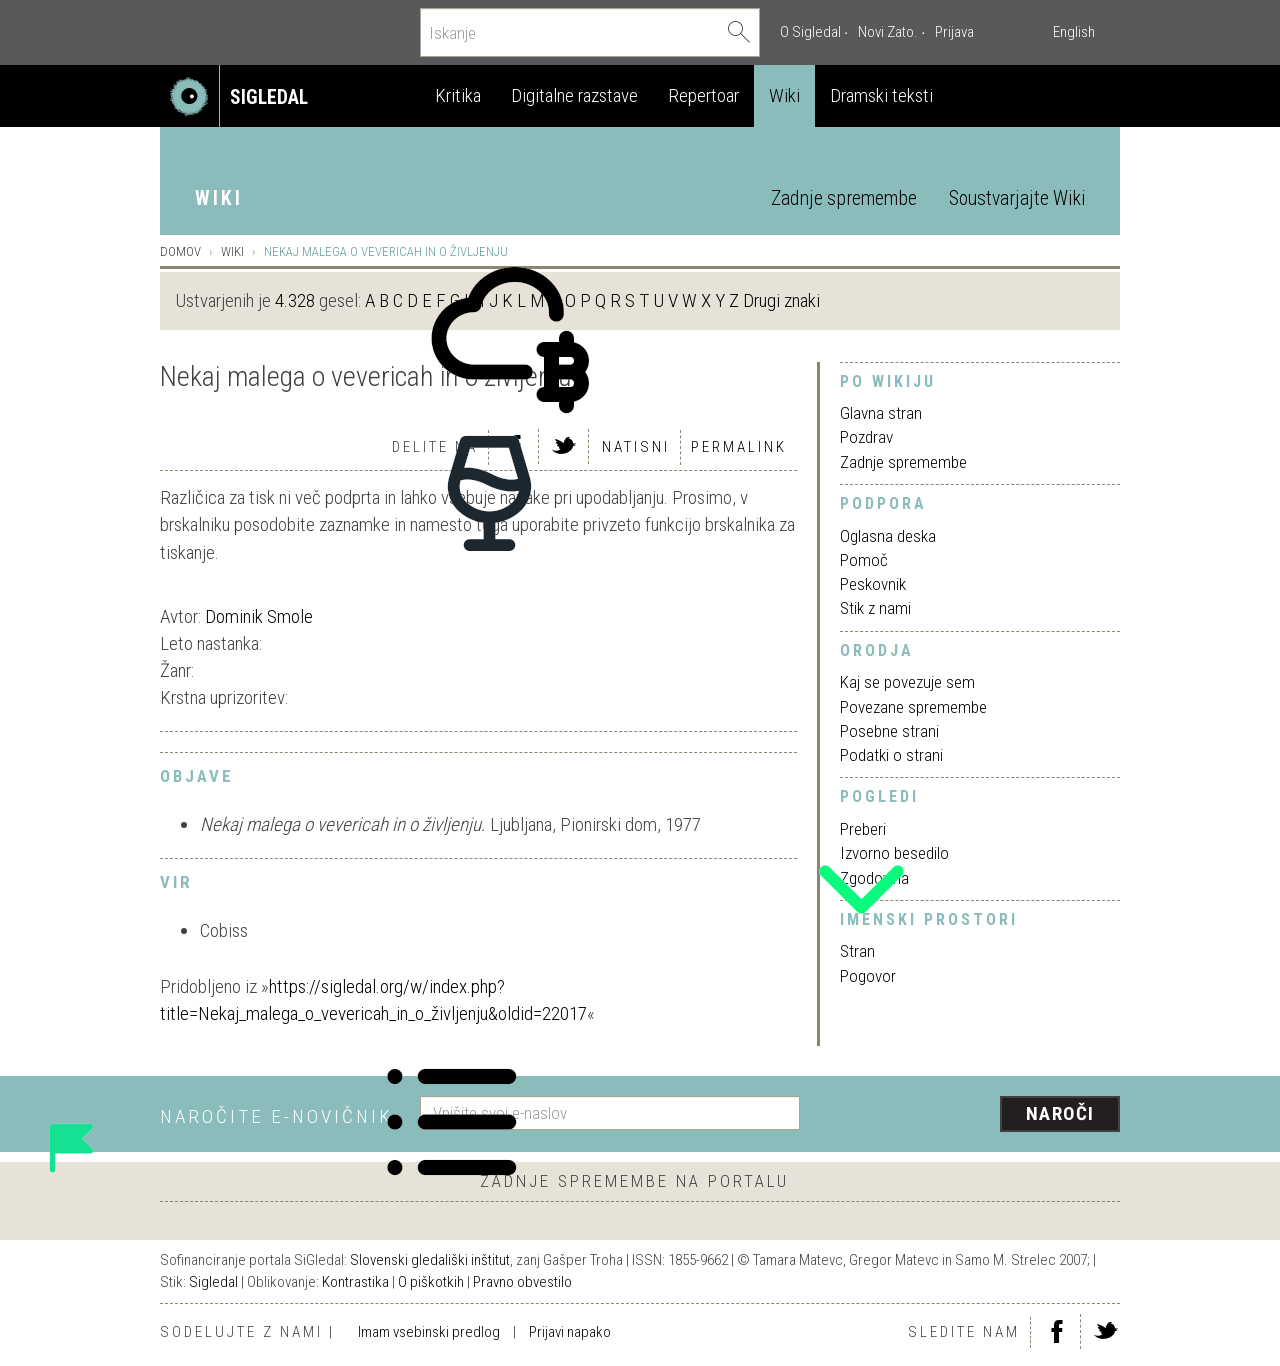 The image size is (1280, 1366). What do you see at coordinates (514, 327) in the screenshot?
I see `access cloud-based bitcoin wallet` at bounding box center [514, 327].